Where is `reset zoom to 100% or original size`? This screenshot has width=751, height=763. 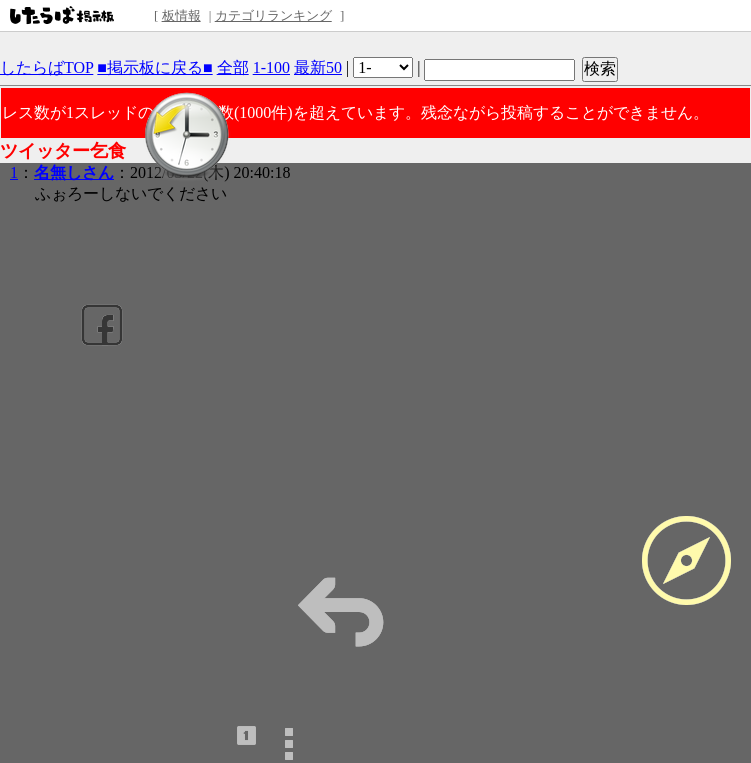
reset zoom to 100% or original size is located at coordinates (246, 735).